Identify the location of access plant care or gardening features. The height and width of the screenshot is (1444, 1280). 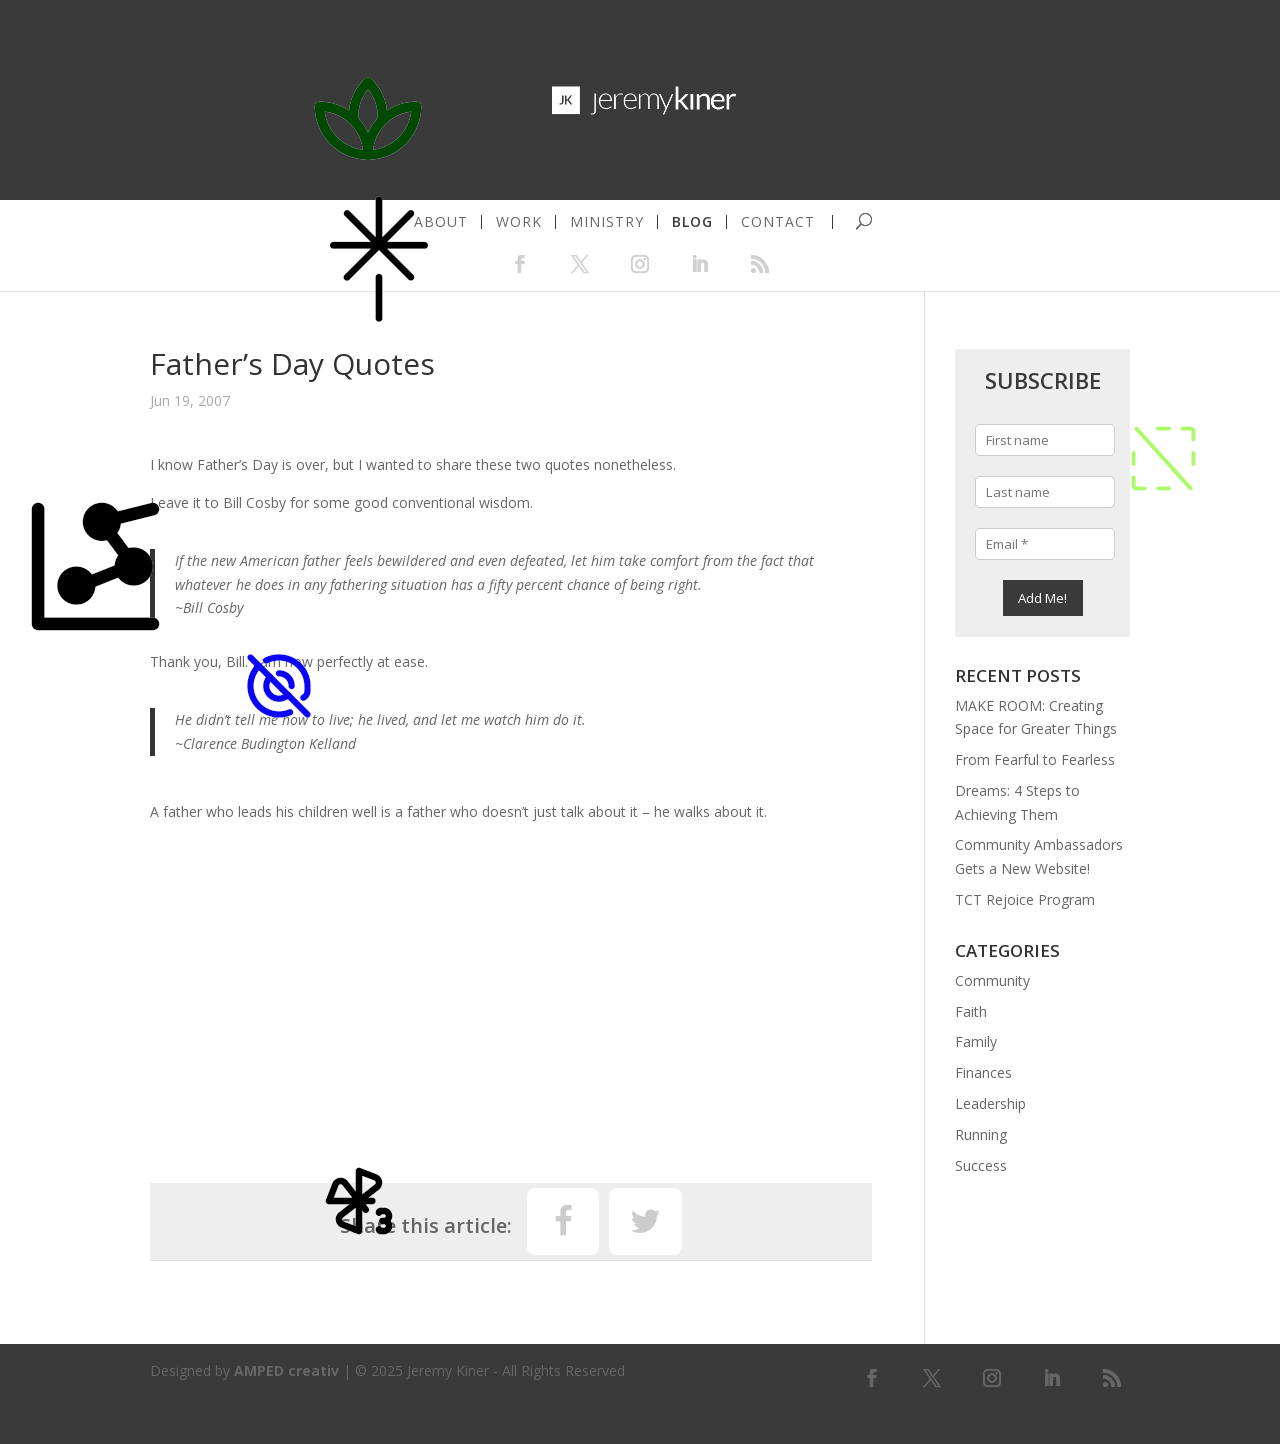
(368, 121).